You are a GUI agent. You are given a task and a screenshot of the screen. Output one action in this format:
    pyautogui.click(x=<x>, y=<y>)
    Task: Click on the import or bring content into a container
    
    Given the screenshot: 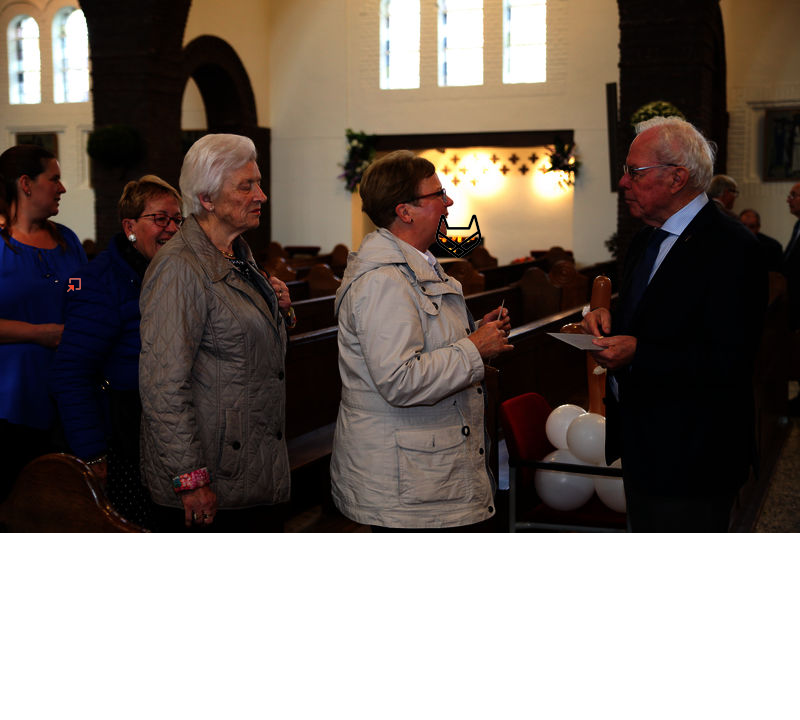 What is the action you would take?
    pyautogui.click(x=74, y=285)
    